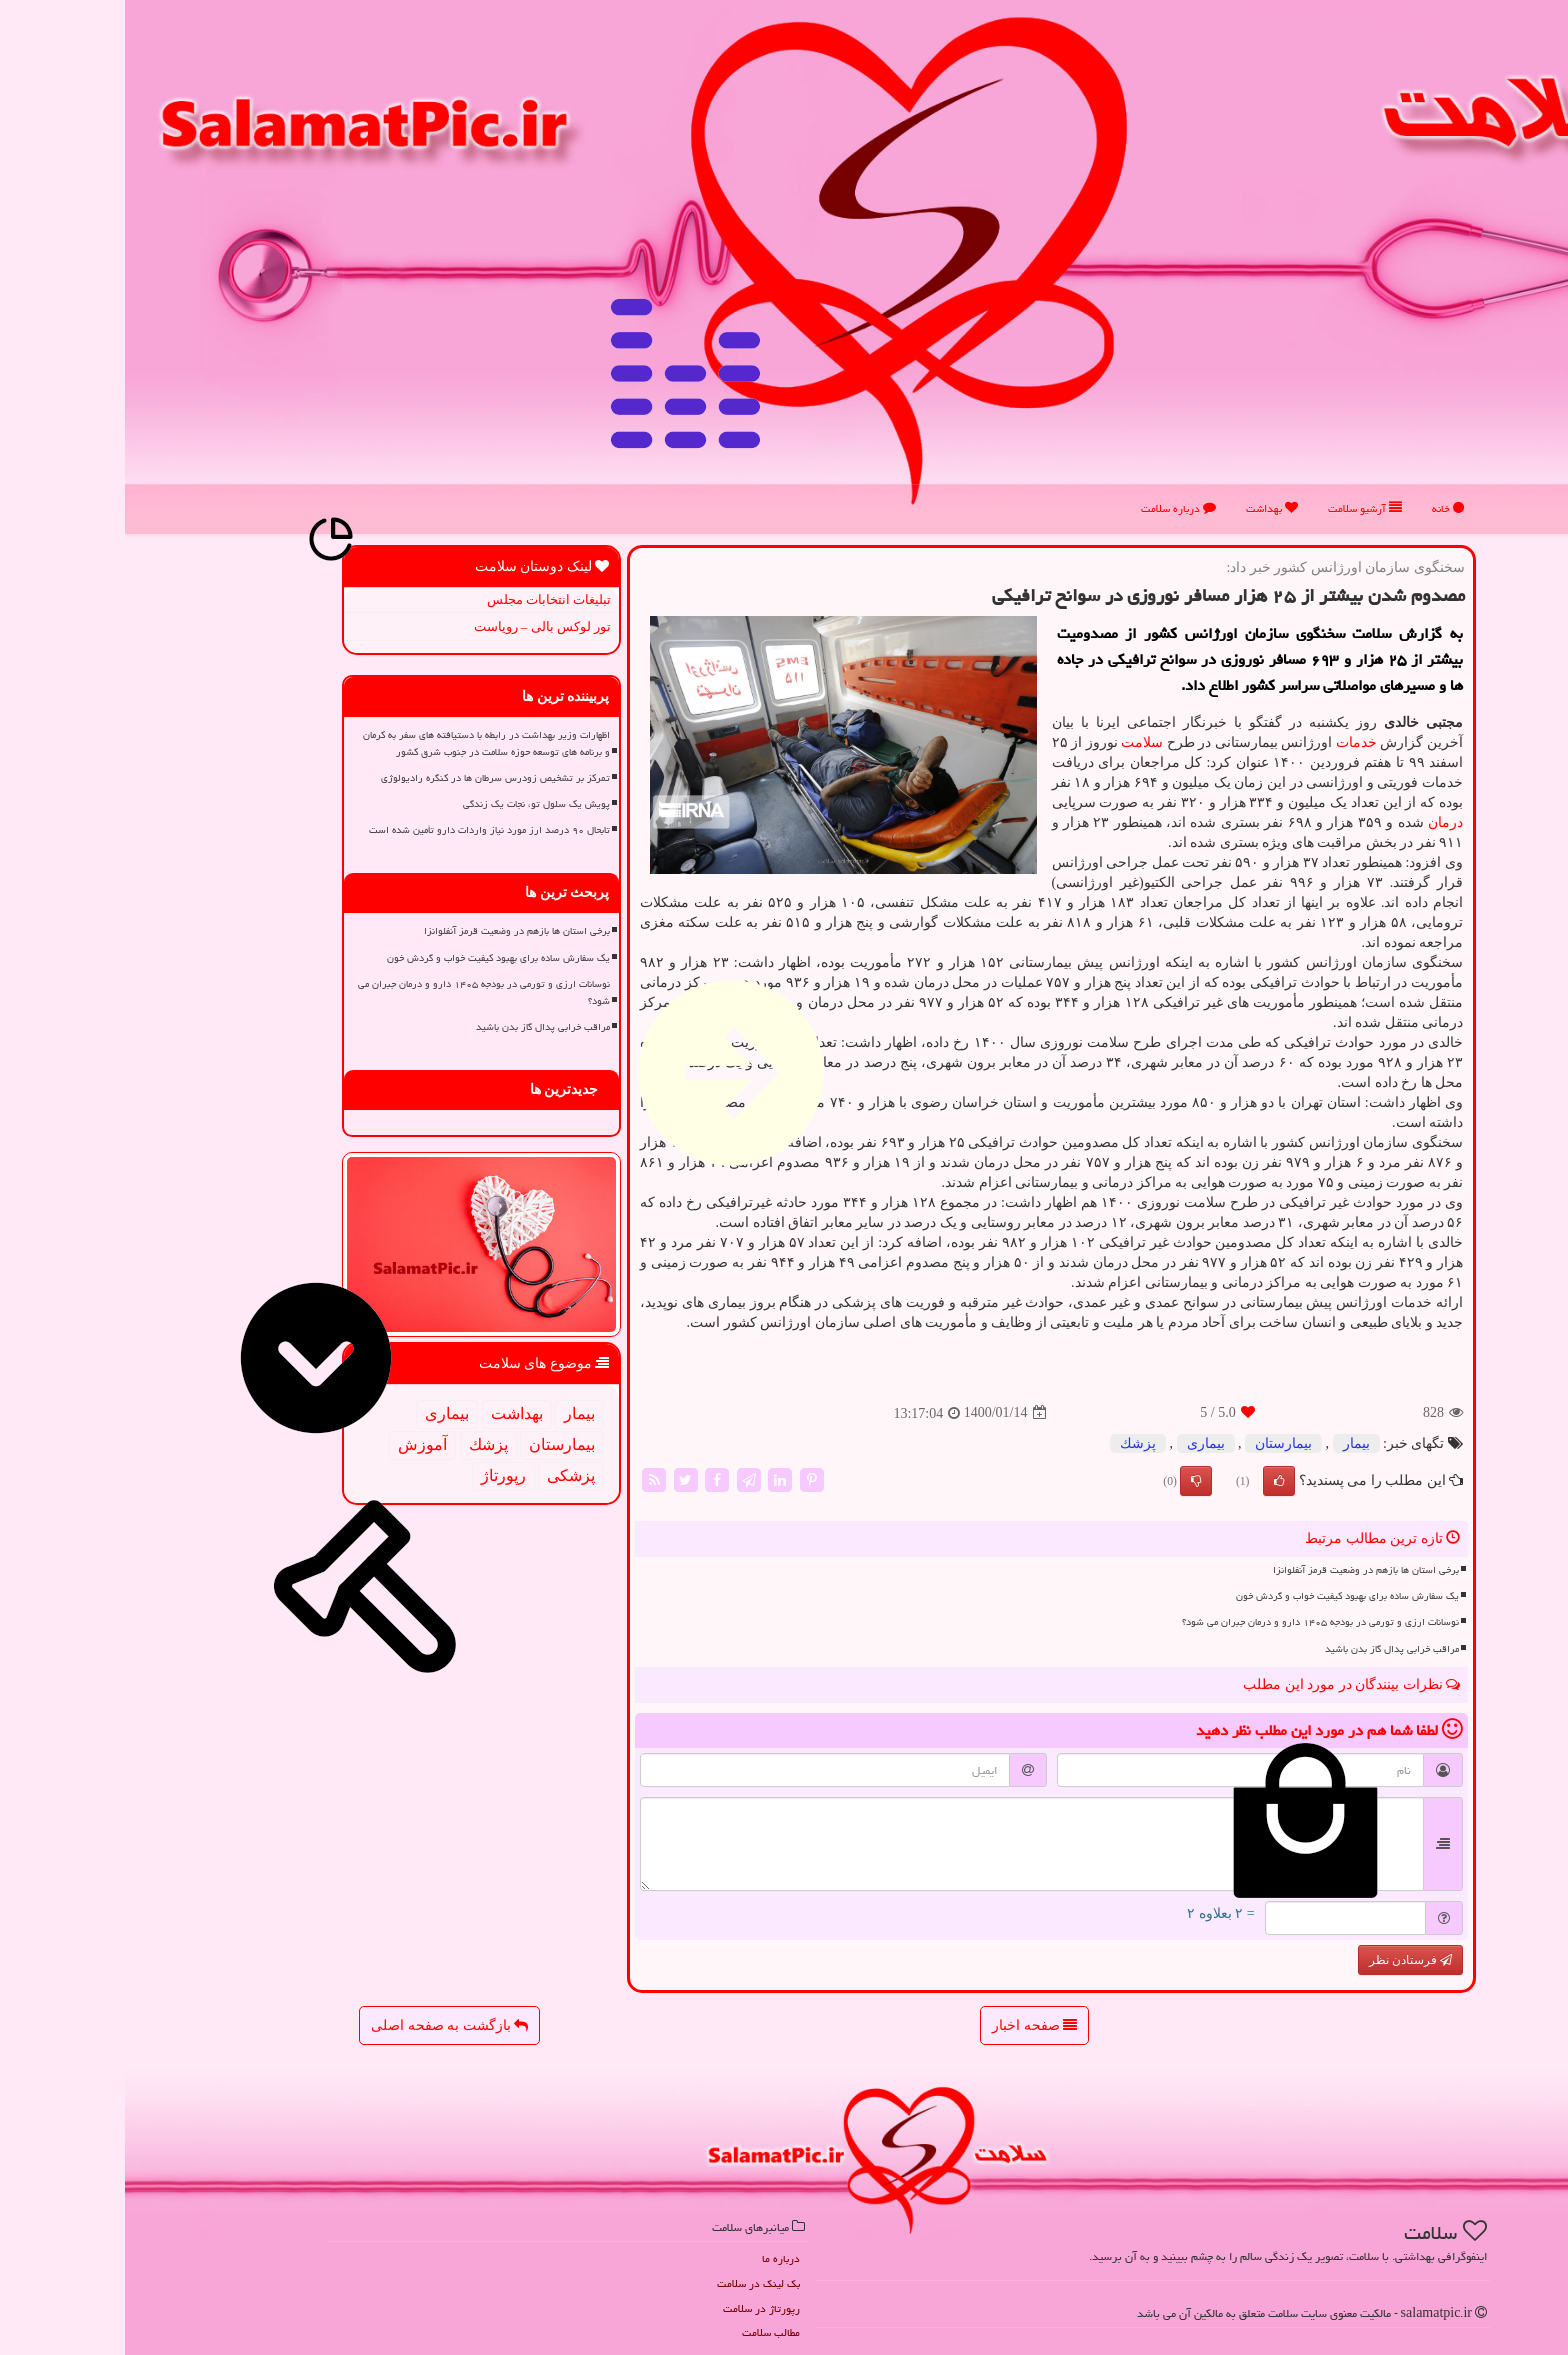 This screenshot has width=1568, height=2355. Describe the element at coordinates (365, 1591) in the screenshot. I see `access crafting or woodcutting tools` at that location.